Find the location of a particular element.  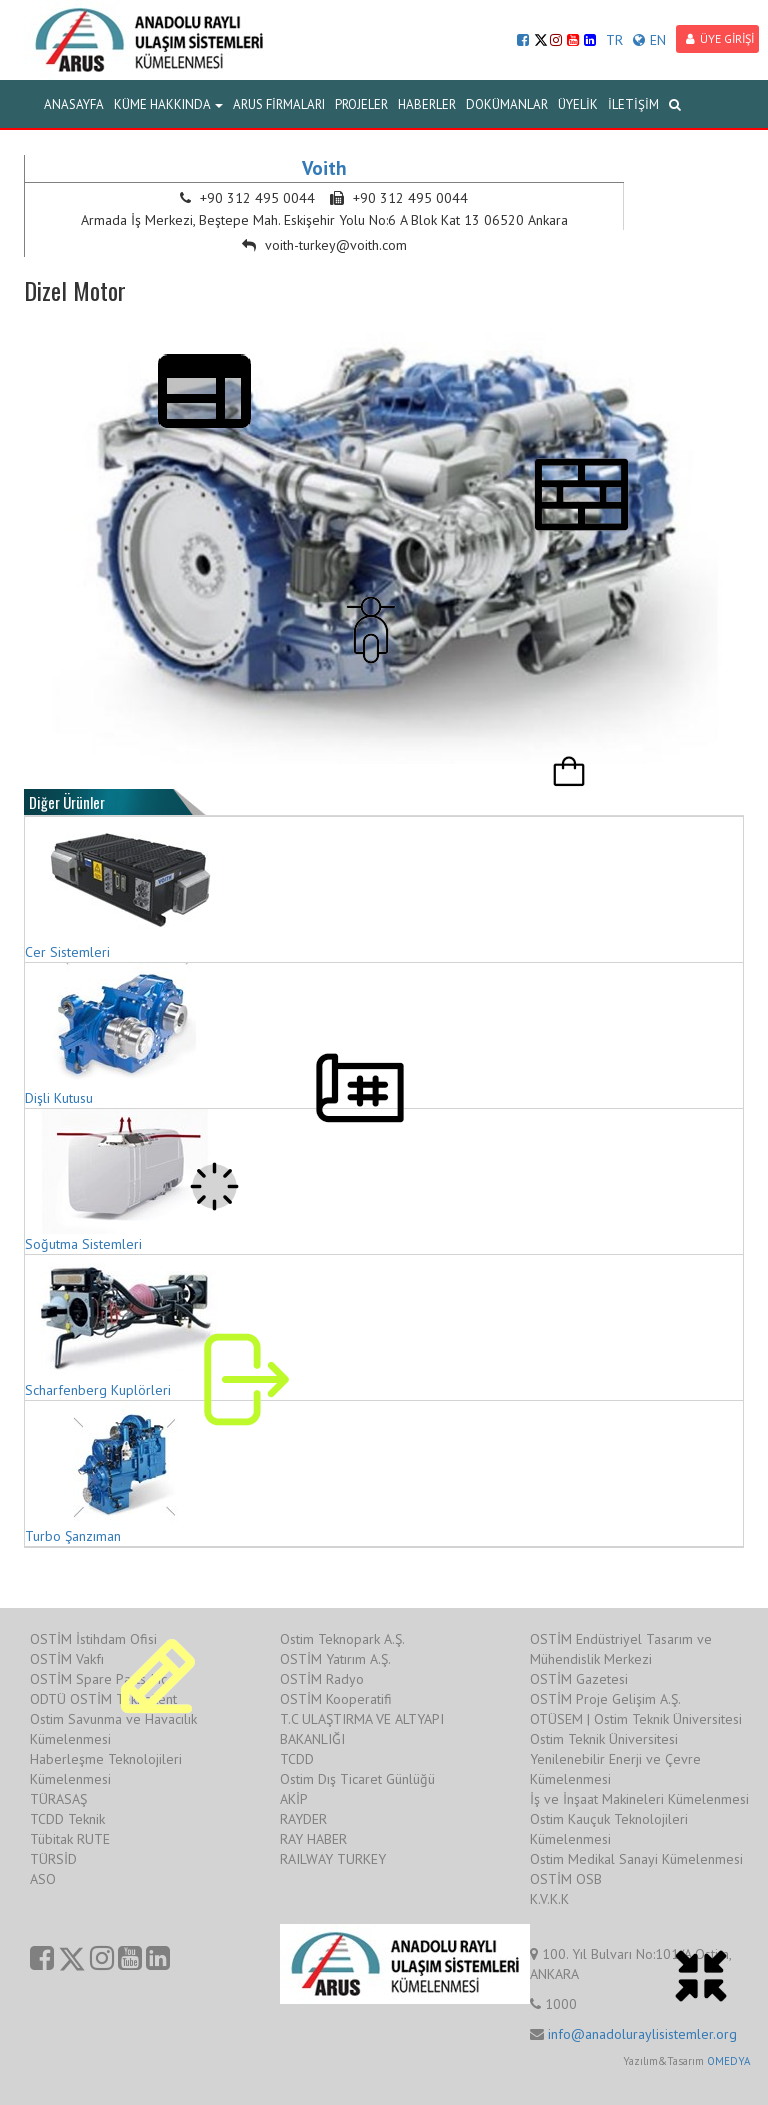

view project blueprints or technical plans is located at coordinates (360, 1091).